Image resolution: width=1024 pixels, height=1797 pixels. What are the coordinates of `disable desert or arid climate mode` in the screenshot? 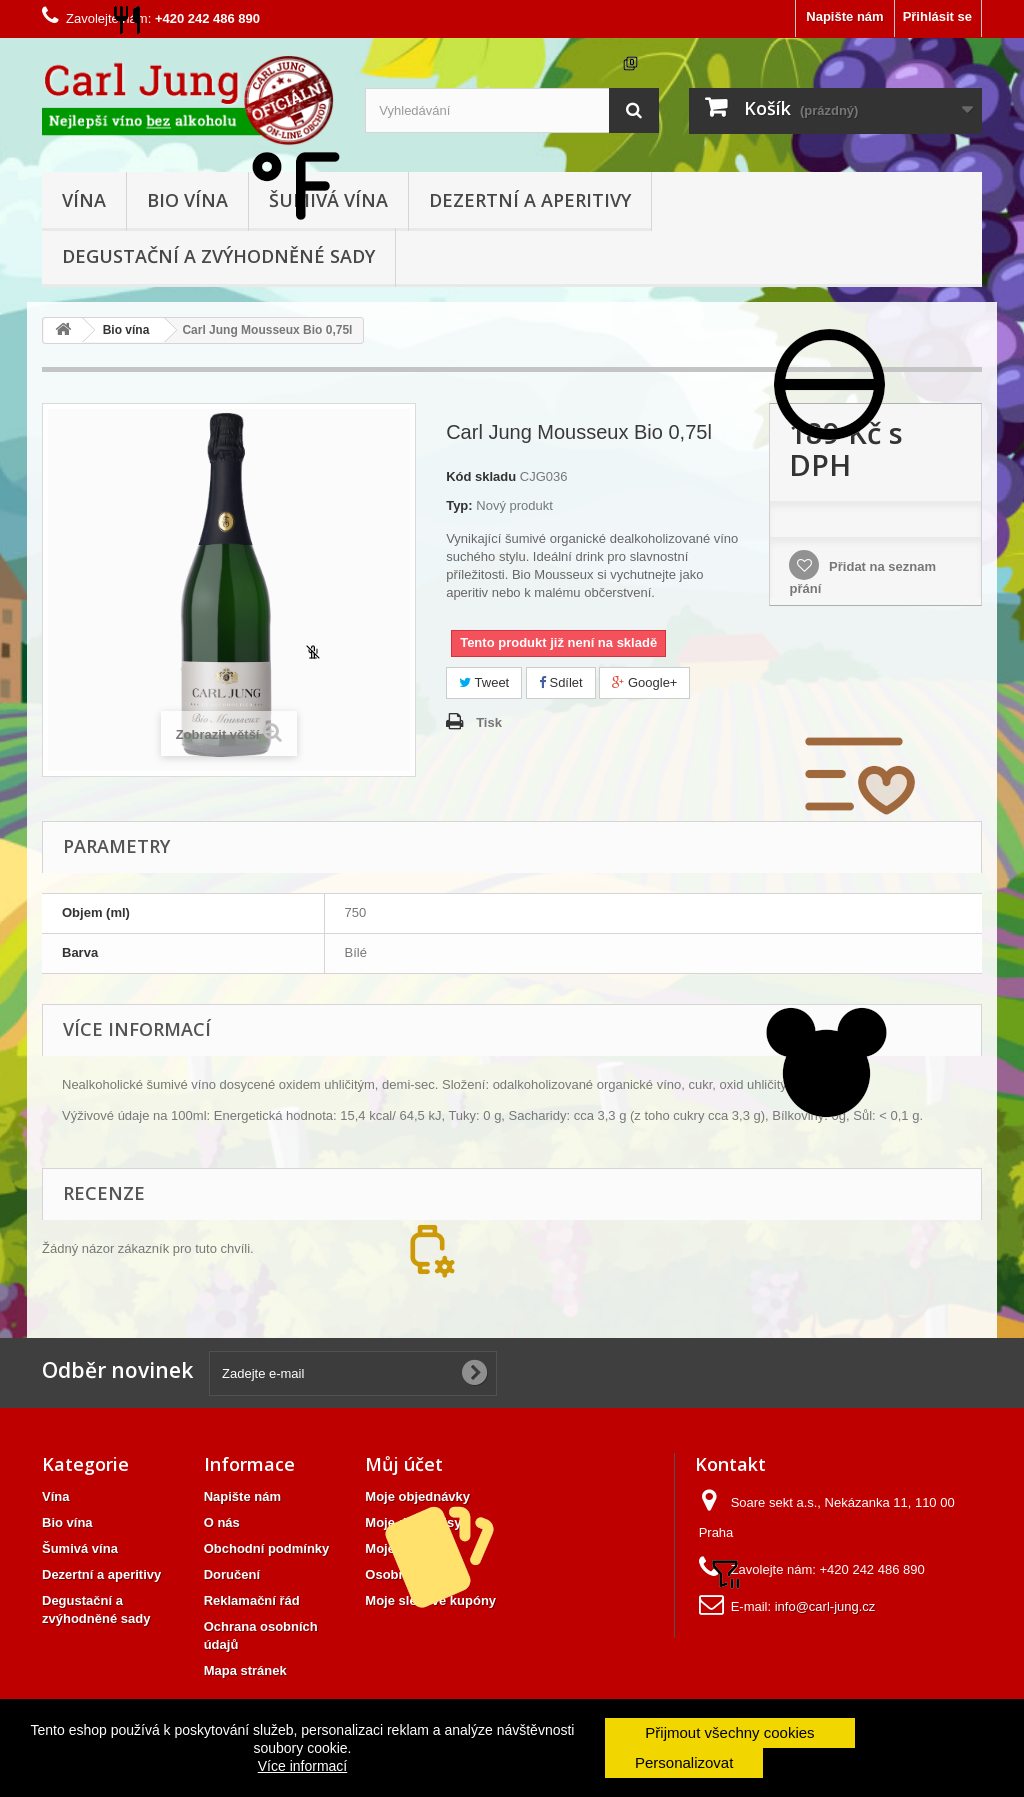 It's located at (313, 652).